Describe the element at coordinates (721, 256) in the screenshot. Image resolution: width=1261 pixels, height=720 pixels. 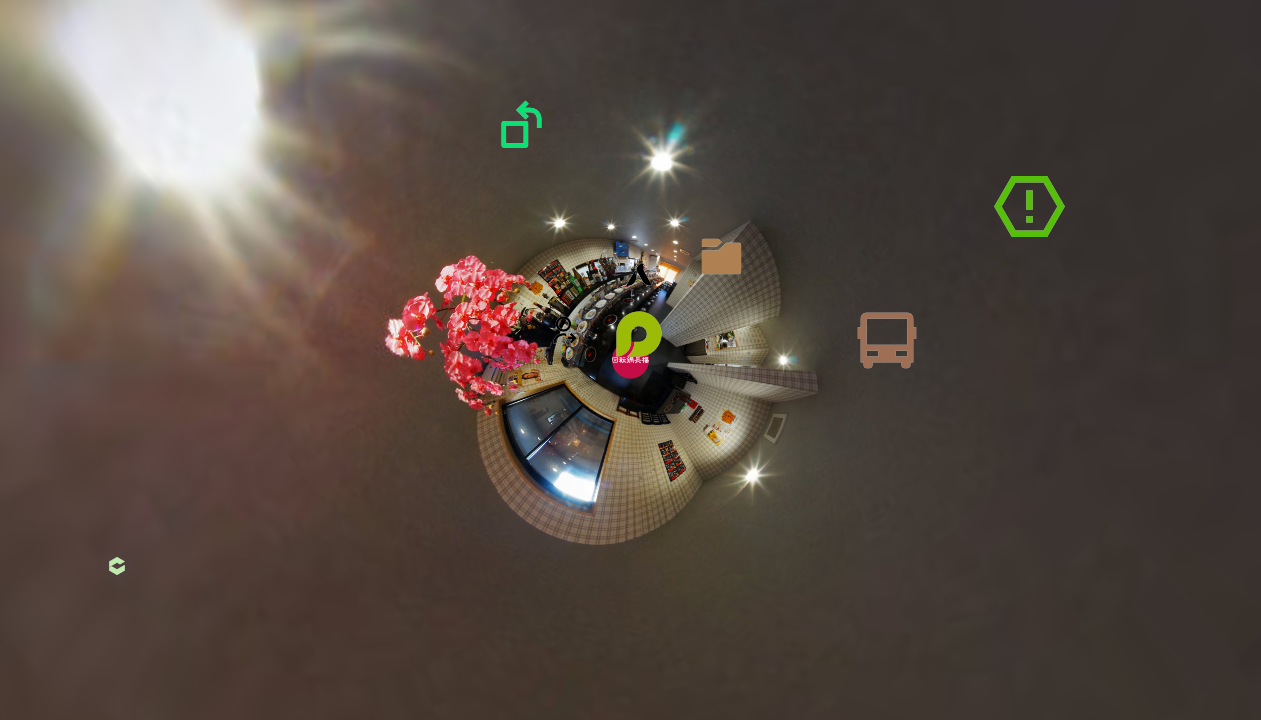
I see `open folder to view files` at that location.